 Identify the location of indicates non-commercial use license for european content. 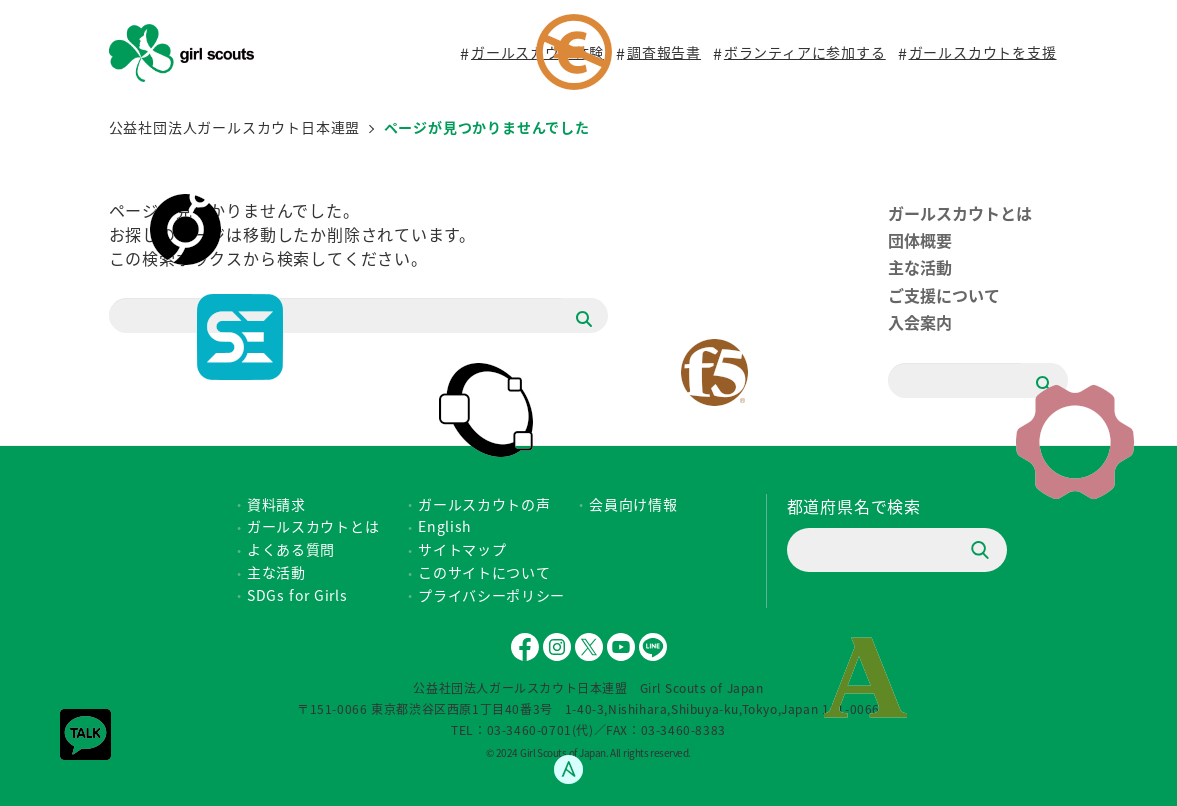
(574, 52).